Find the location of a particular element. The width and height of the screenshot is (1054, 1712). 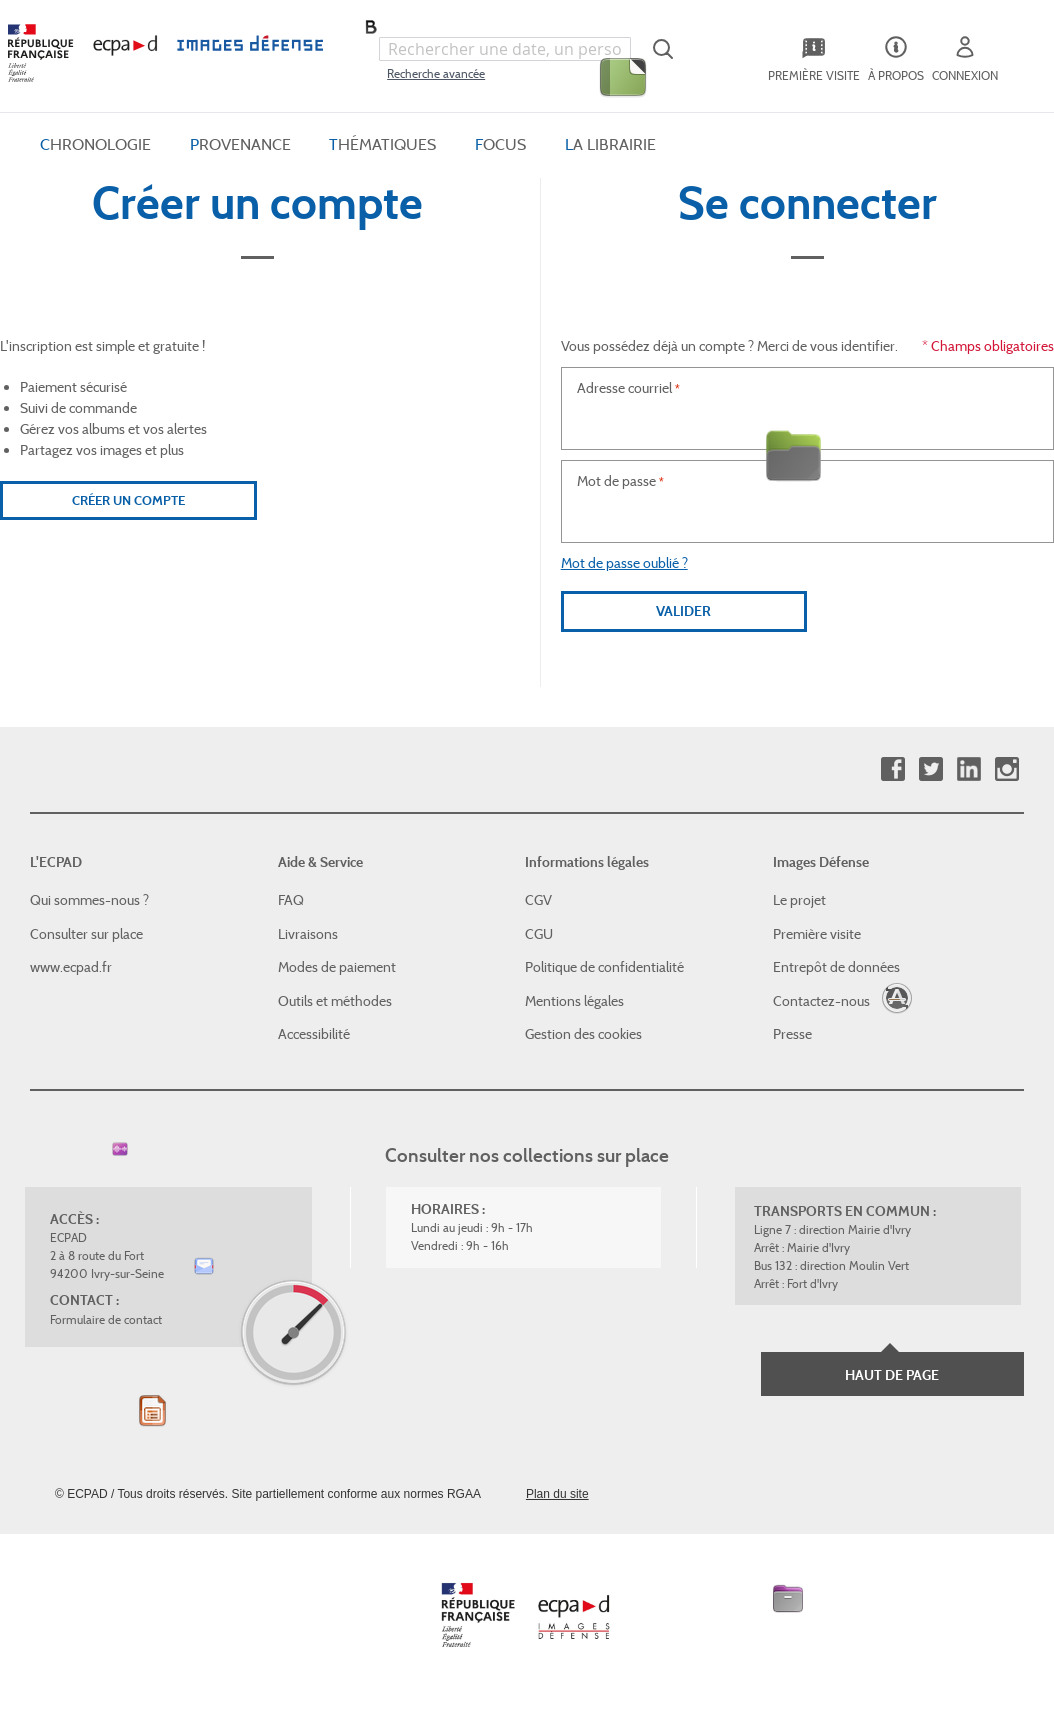

indicates a folder is ready to accept dragged items is located at coordinates (793, 455).